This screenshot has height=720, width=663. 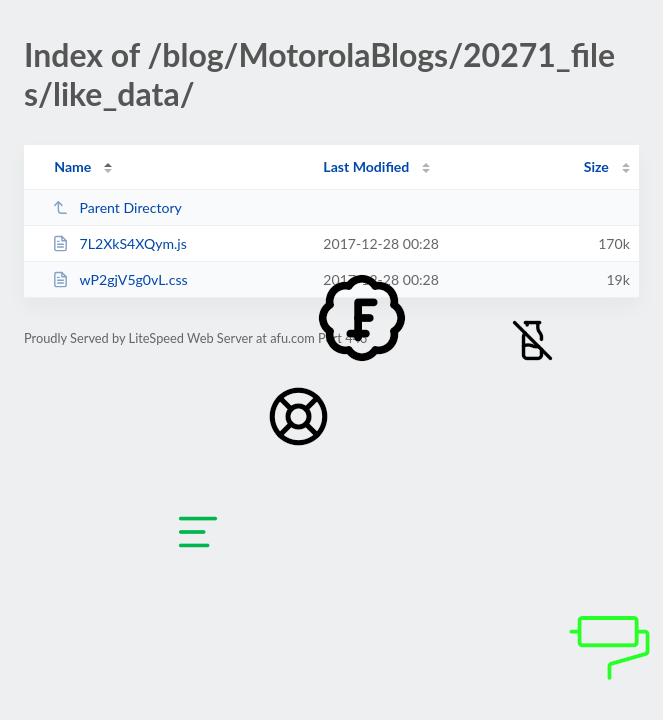 I want to click on align text to the start of the line, so click(x=198, y=532).